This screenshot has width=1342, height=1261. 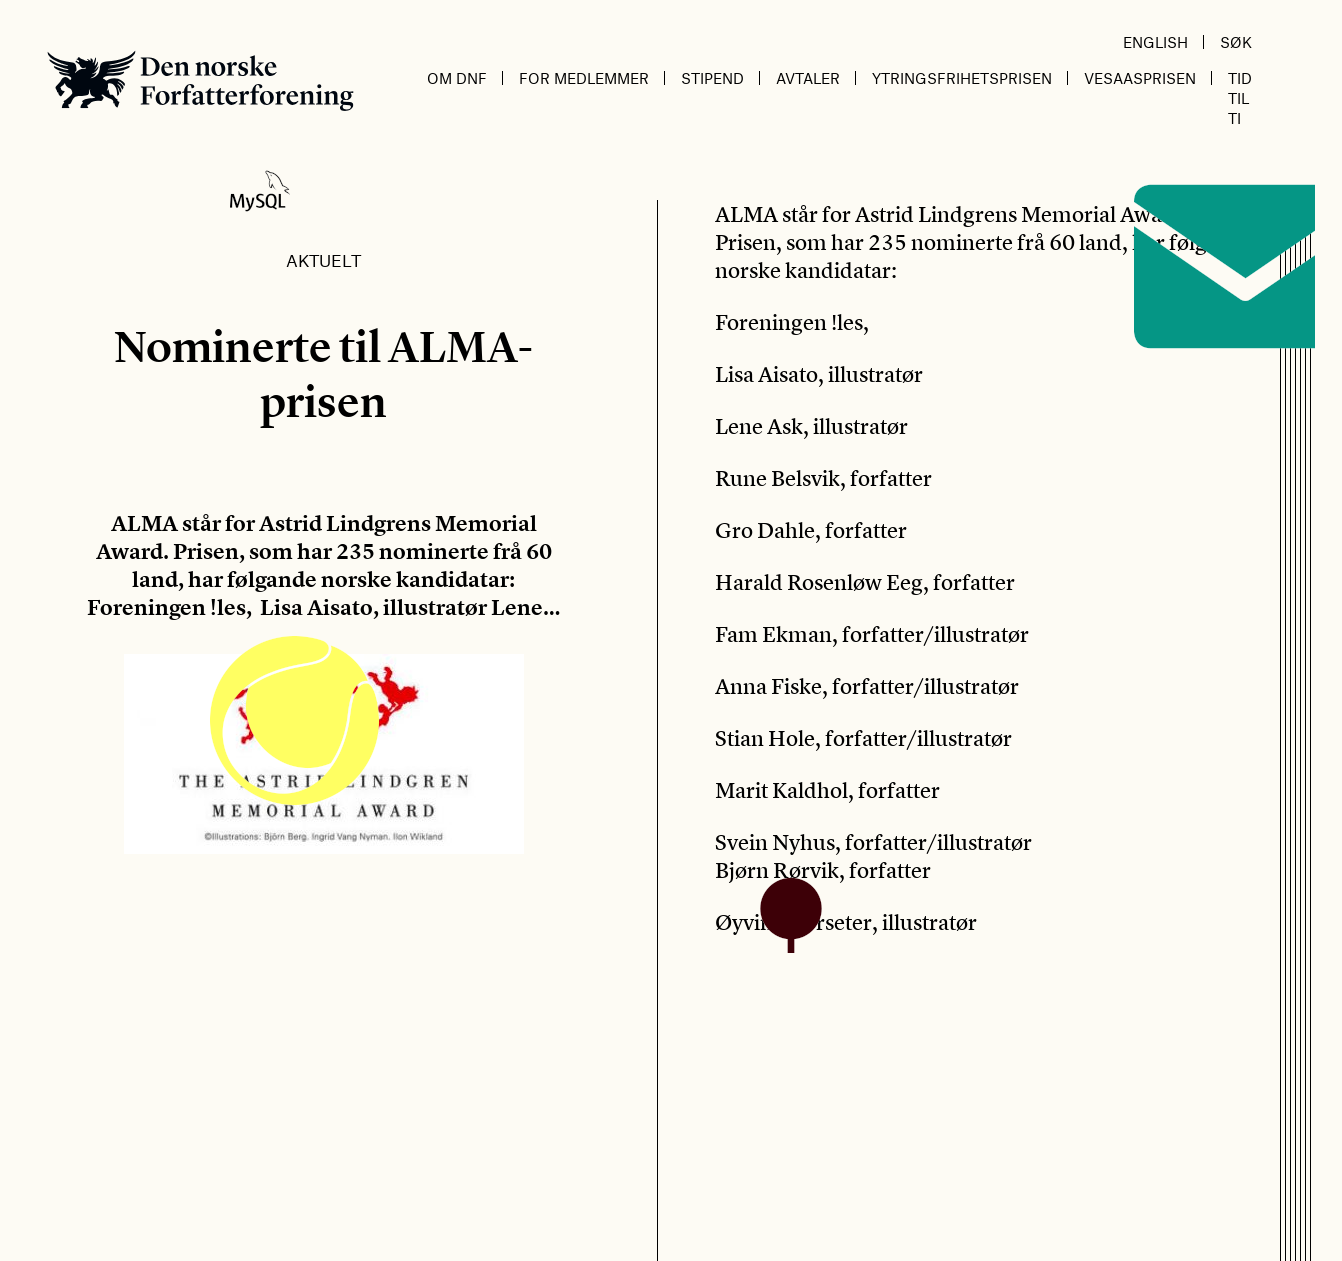 I want to click on MySQL database service or connection, so click(x=260, y=191).